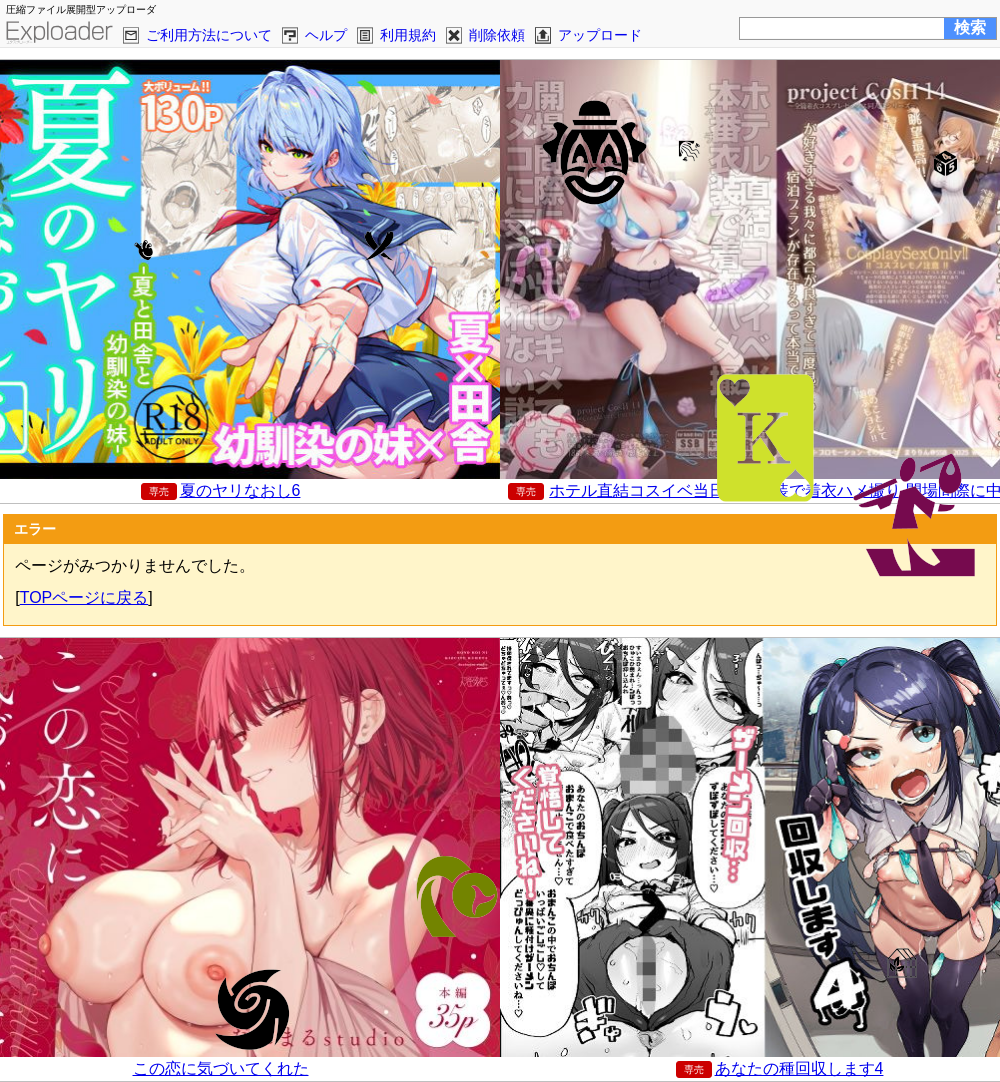  Describe the element at coordinates (144, 250) in the screenshot. I see `view health or vital statistics` at that location.